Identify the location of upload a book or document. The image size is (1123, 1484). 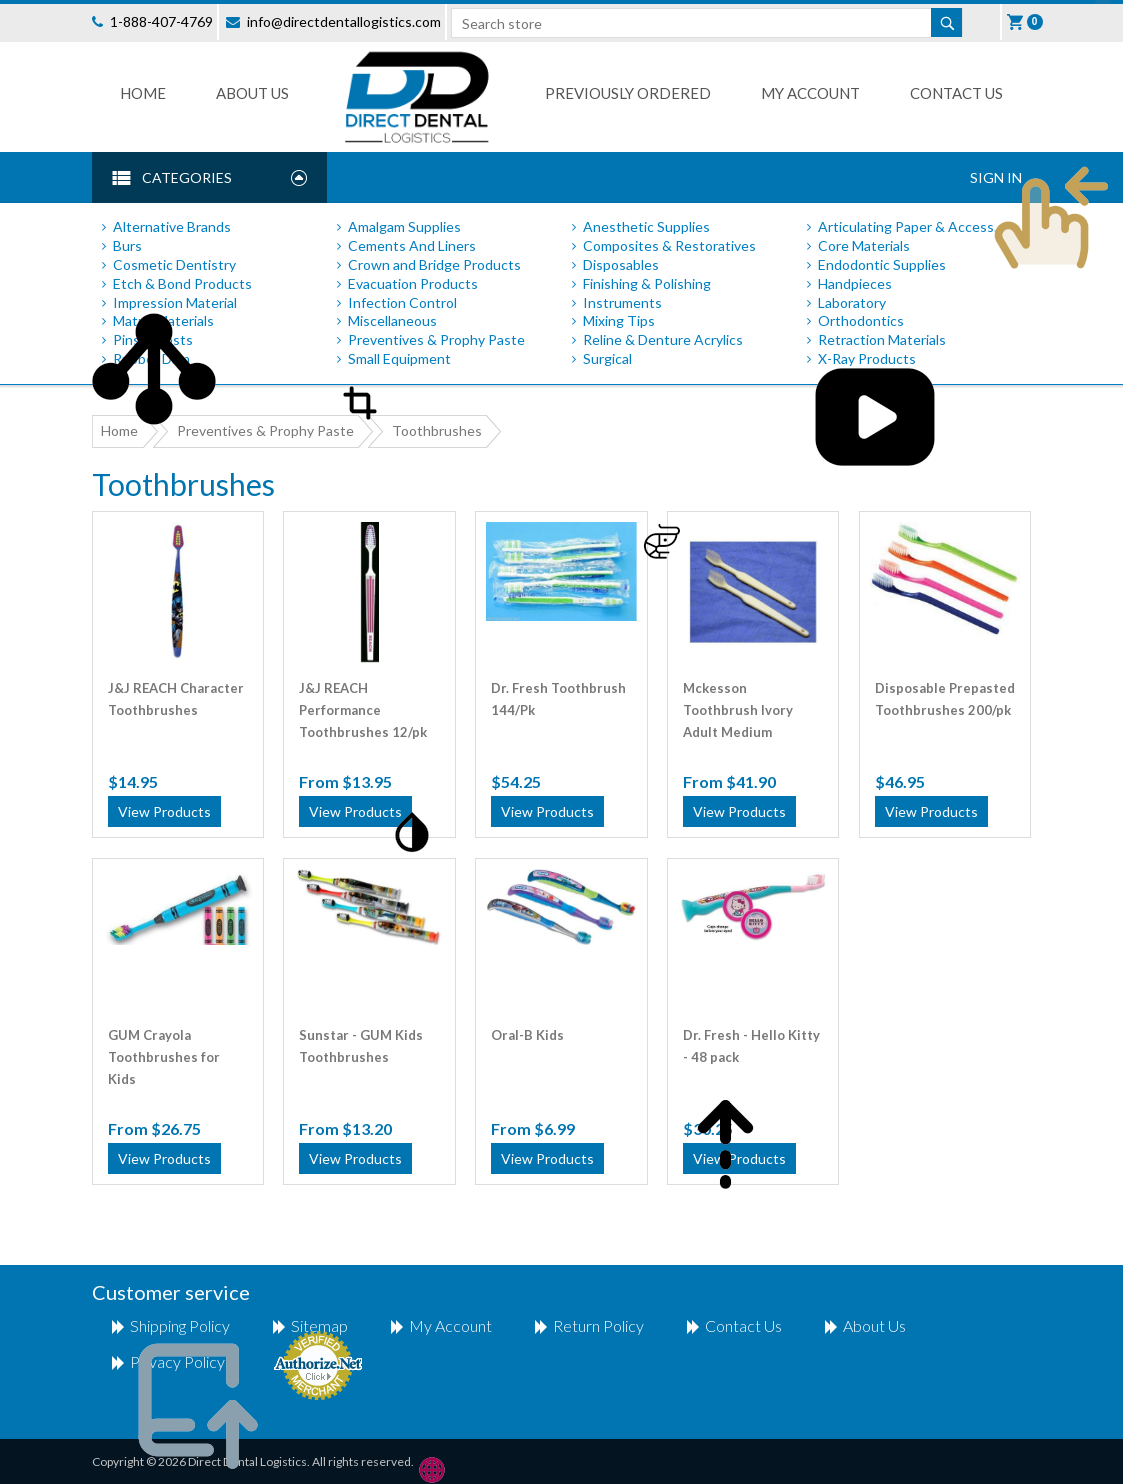
(195, 1400).